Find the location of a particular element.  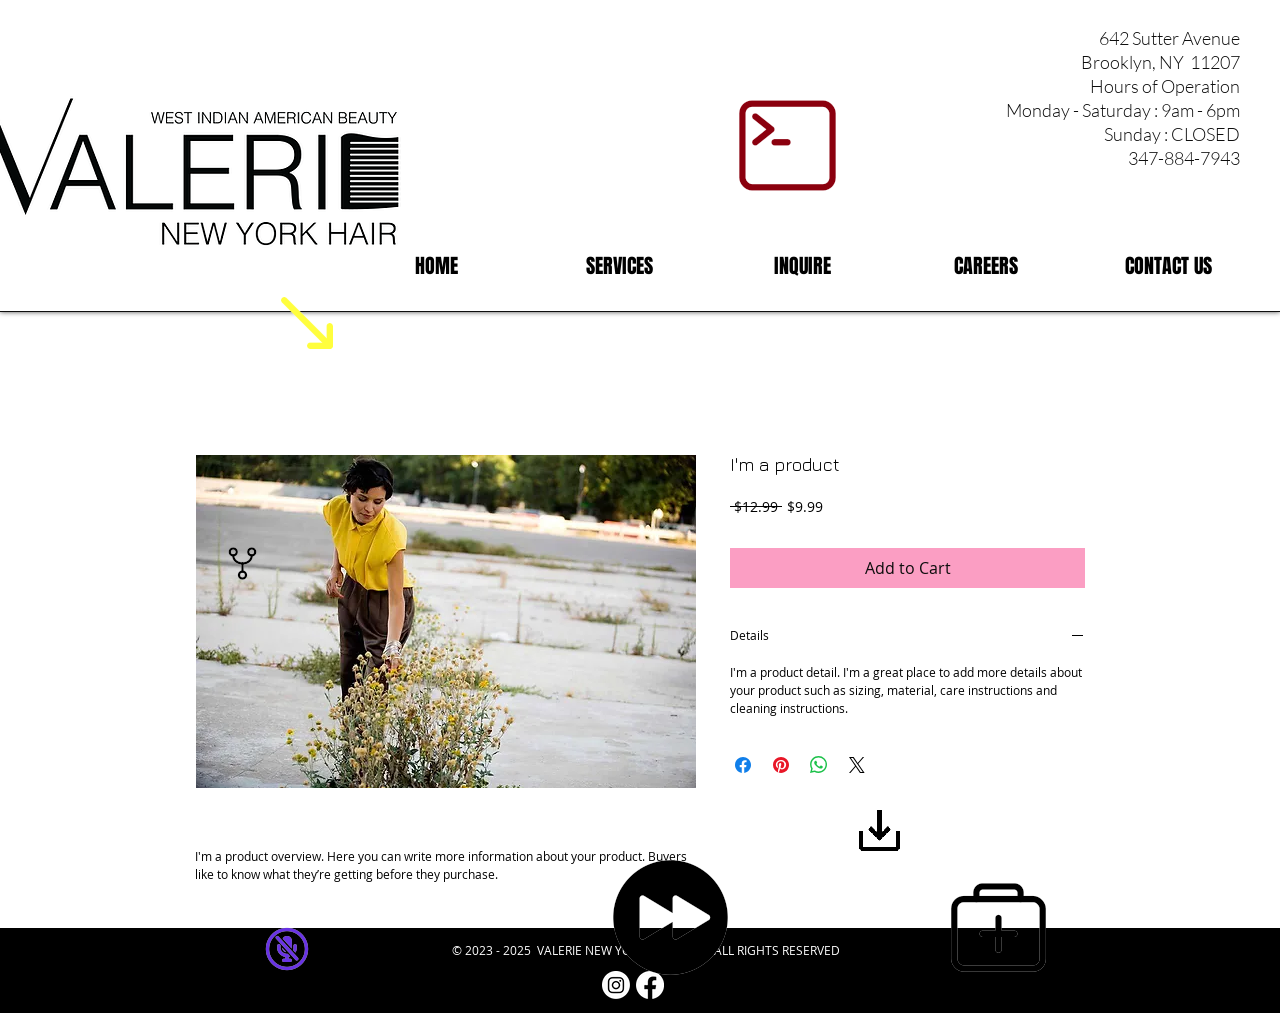

mute your microphone is located at coordinates (287, 949).